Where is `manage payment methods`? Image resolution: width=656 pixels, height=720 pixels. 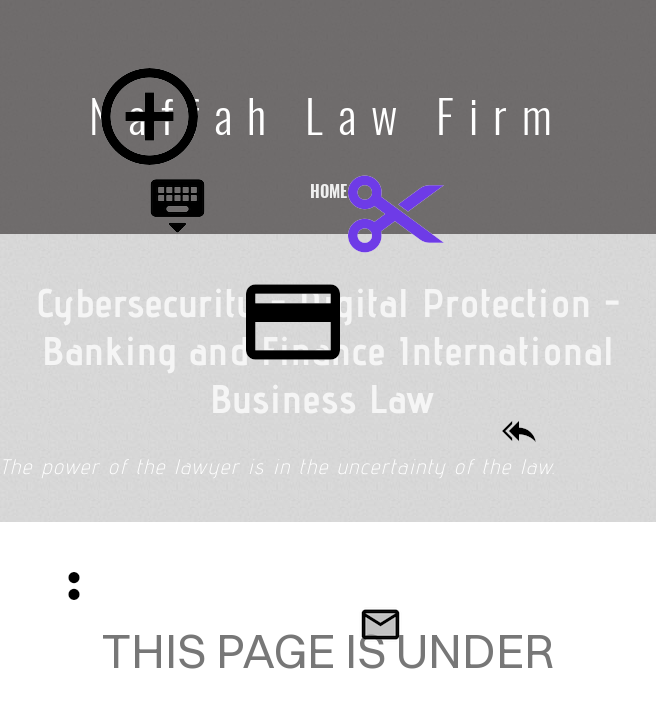 manage payment methods is located at coordinates (293, 322).